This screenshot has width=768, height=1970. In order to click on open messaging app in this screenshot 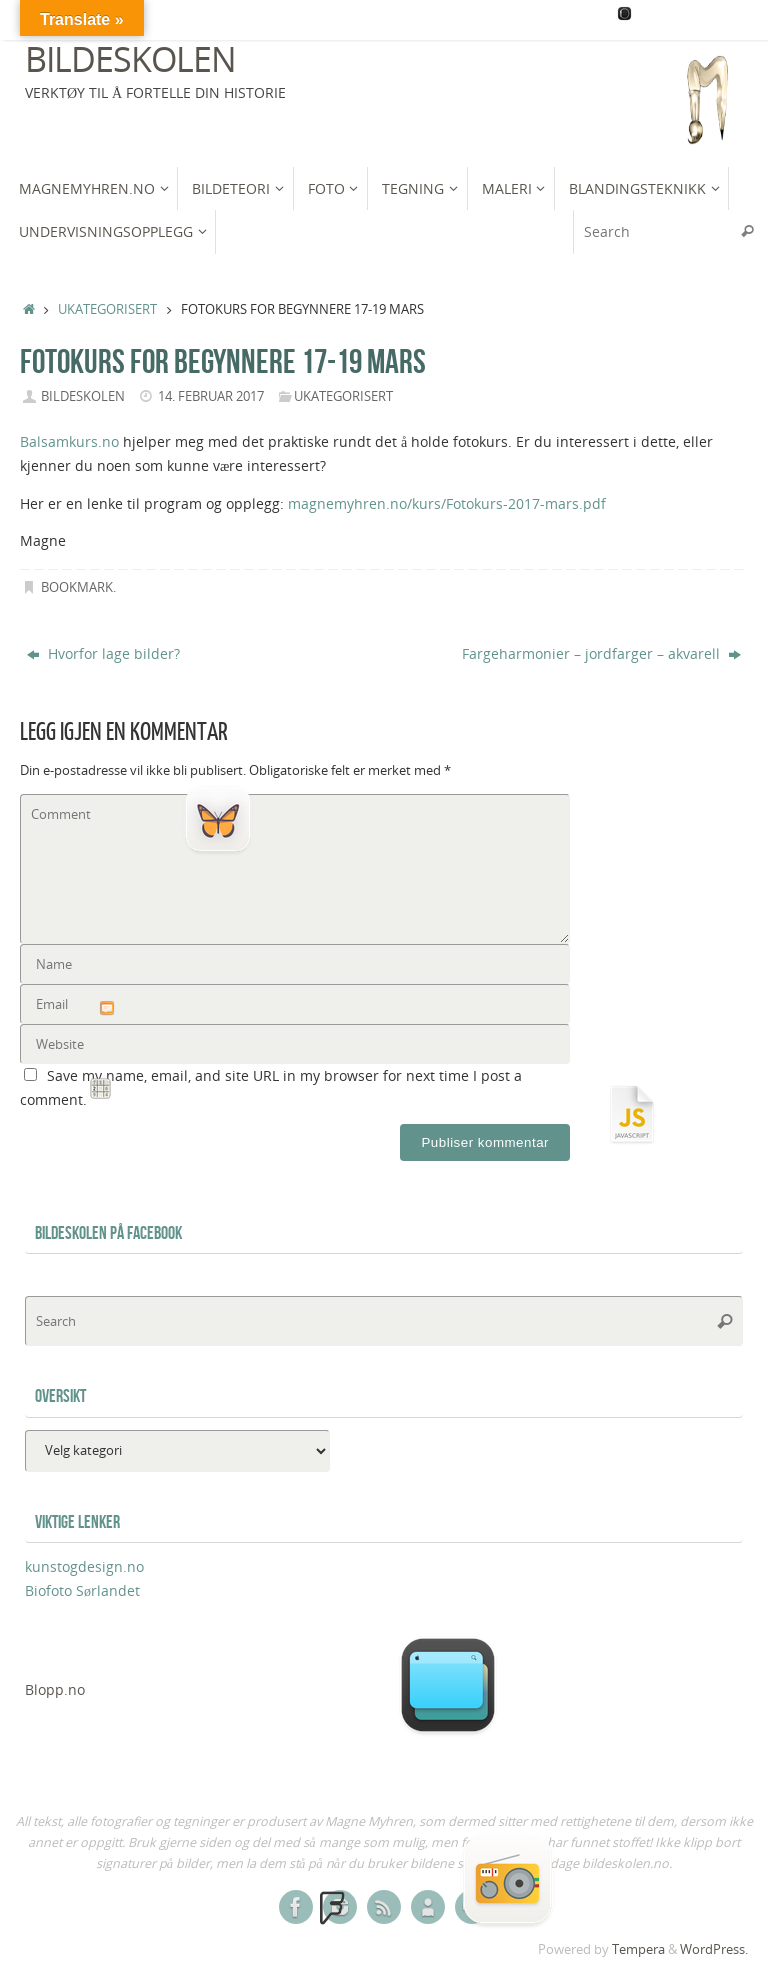, I will do `click(107, 1008)`.